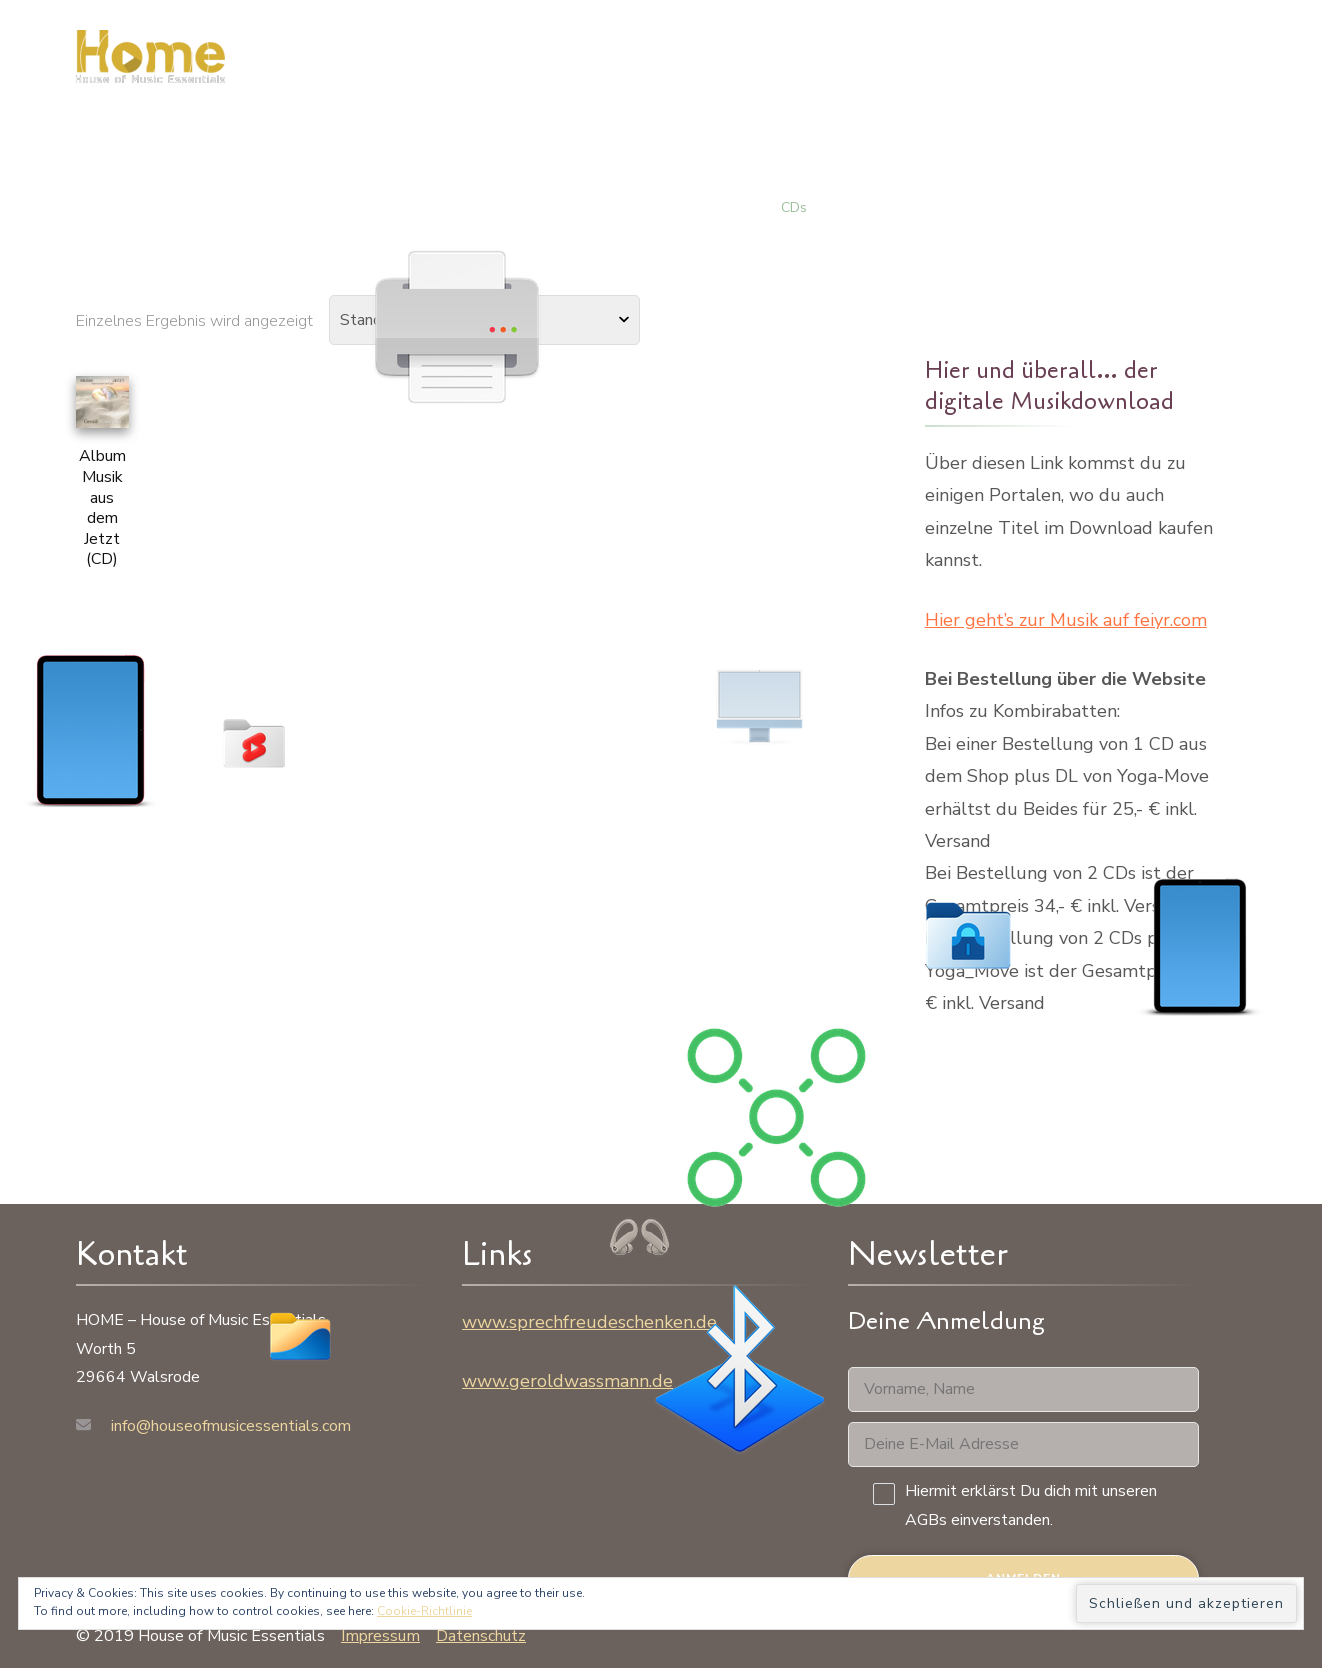  What do you see at coordinates (738, 1371) in the screenshot?
I see `open bluetooth file exchange utility` at bounding box center [738, 1371].